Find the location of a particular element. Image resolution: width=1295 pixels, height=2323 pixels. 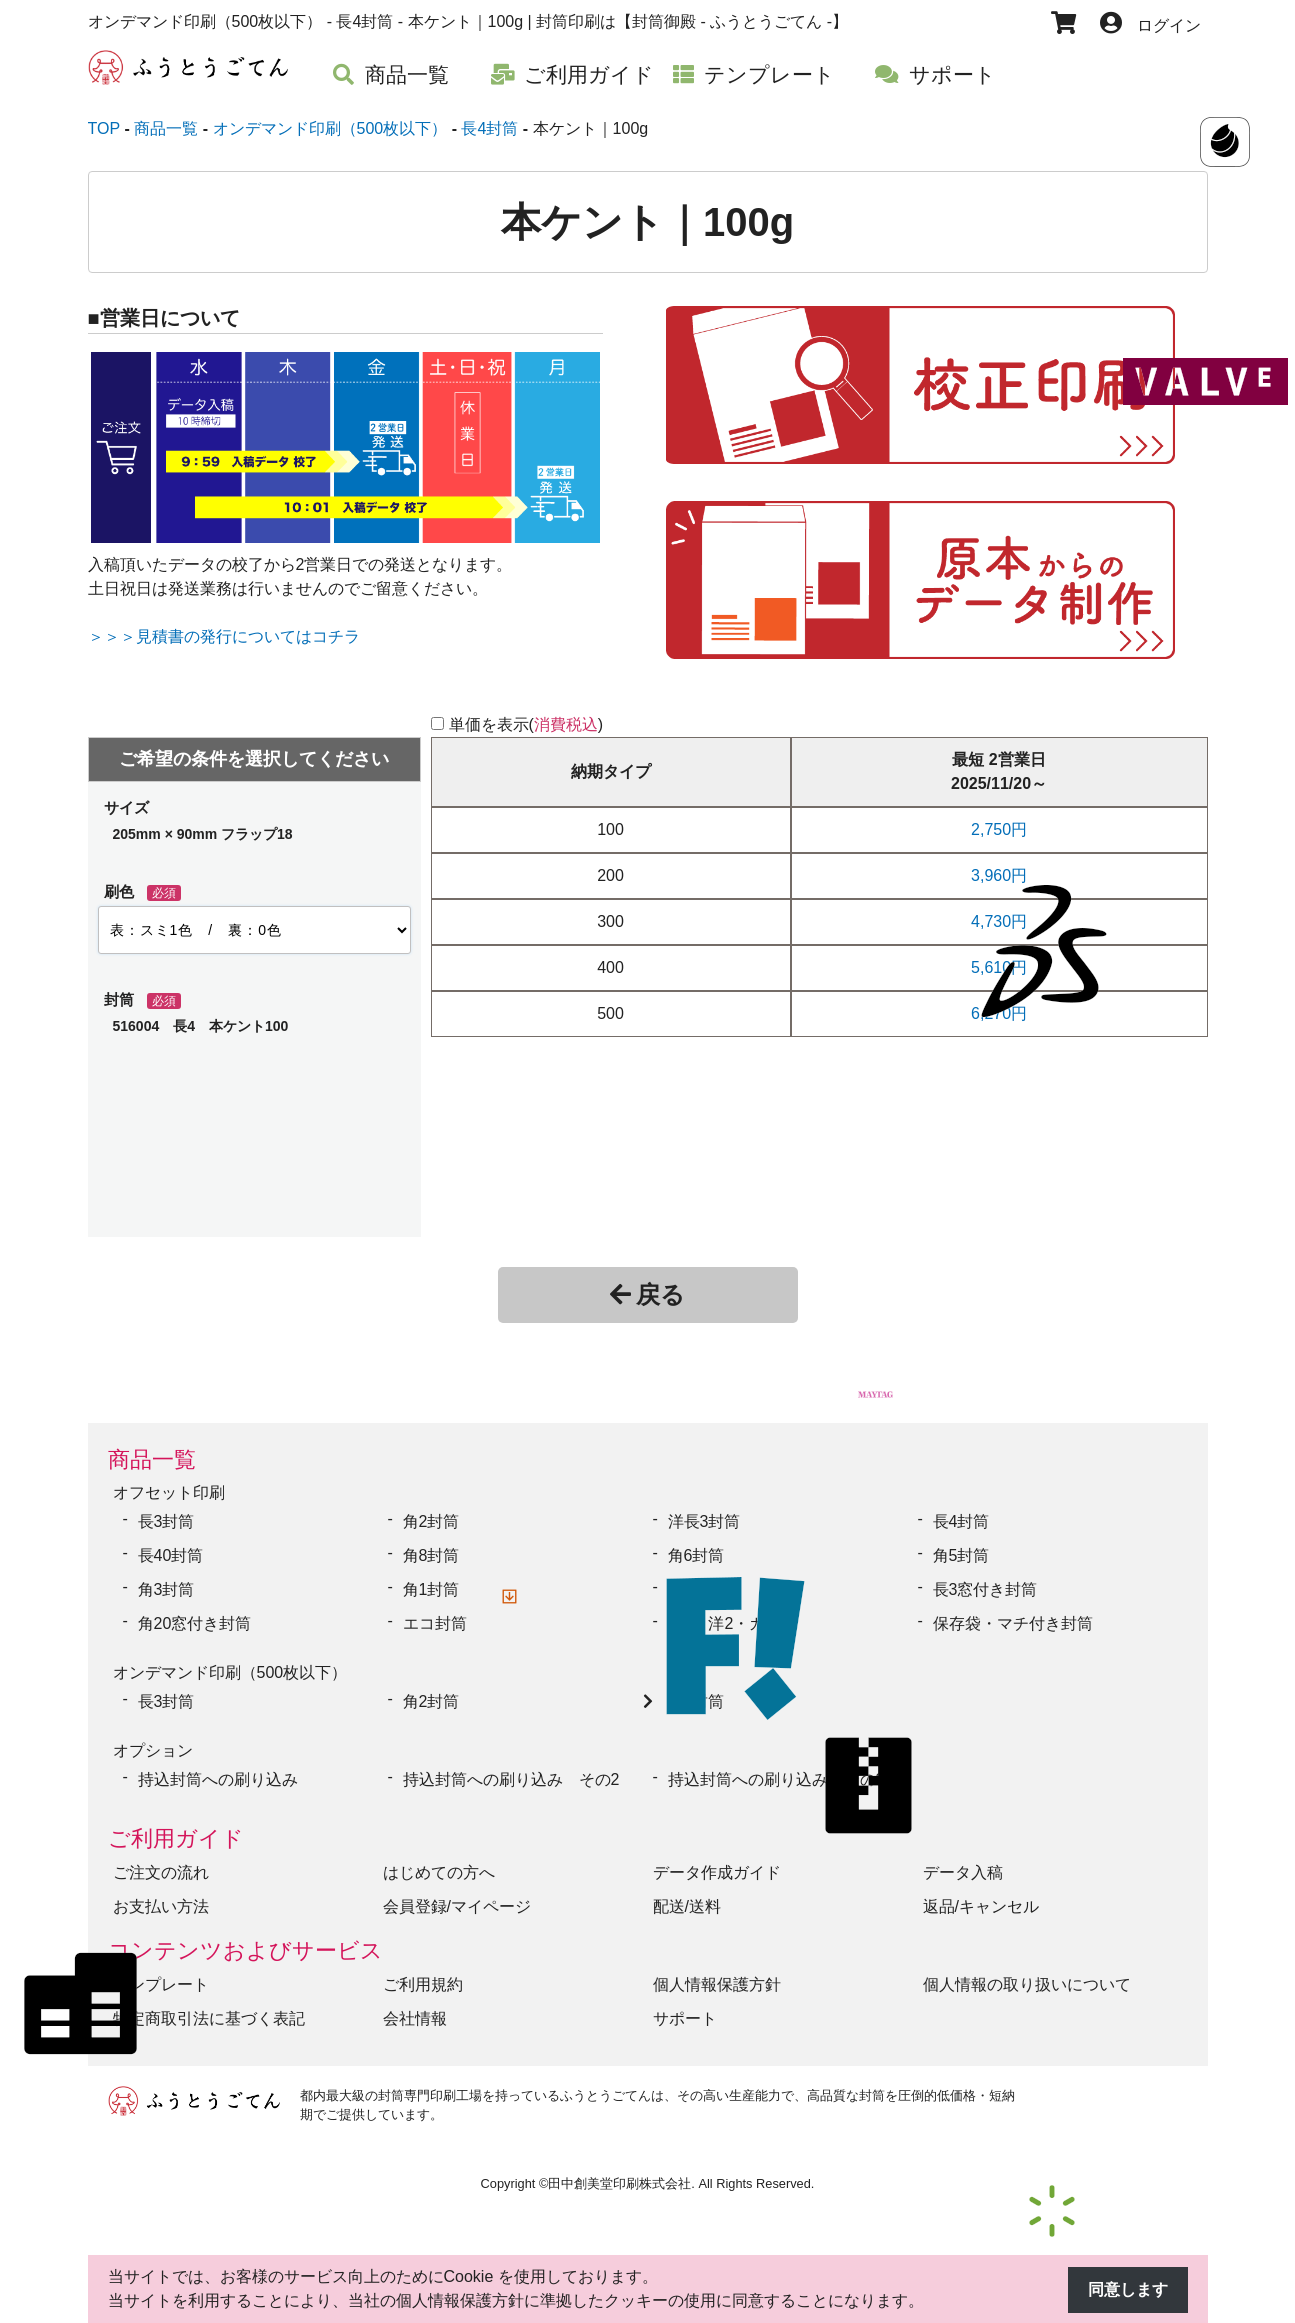

open MediBang Paint app is located at coordinates (1225, 142).